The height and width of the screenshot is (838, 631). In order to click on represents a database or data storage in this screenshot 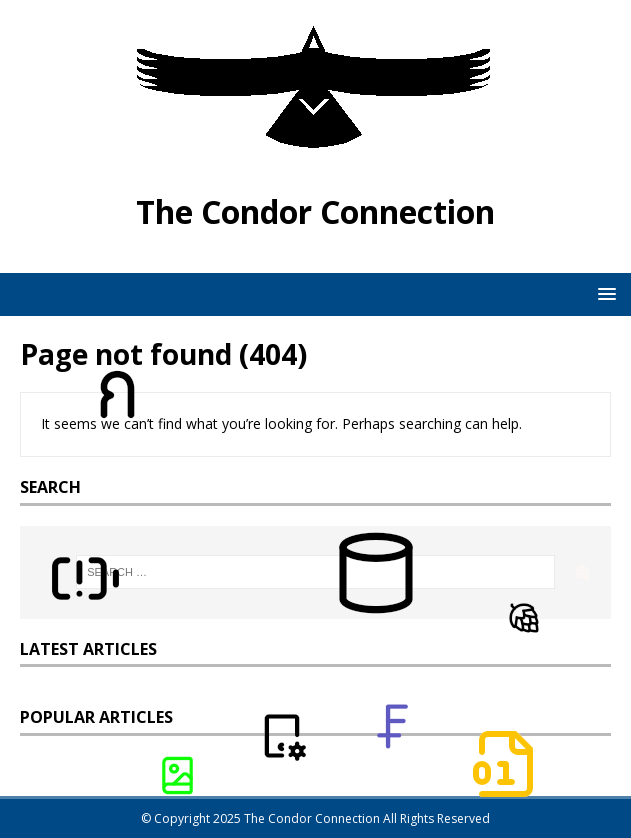, I will do `click(376, 573)`.